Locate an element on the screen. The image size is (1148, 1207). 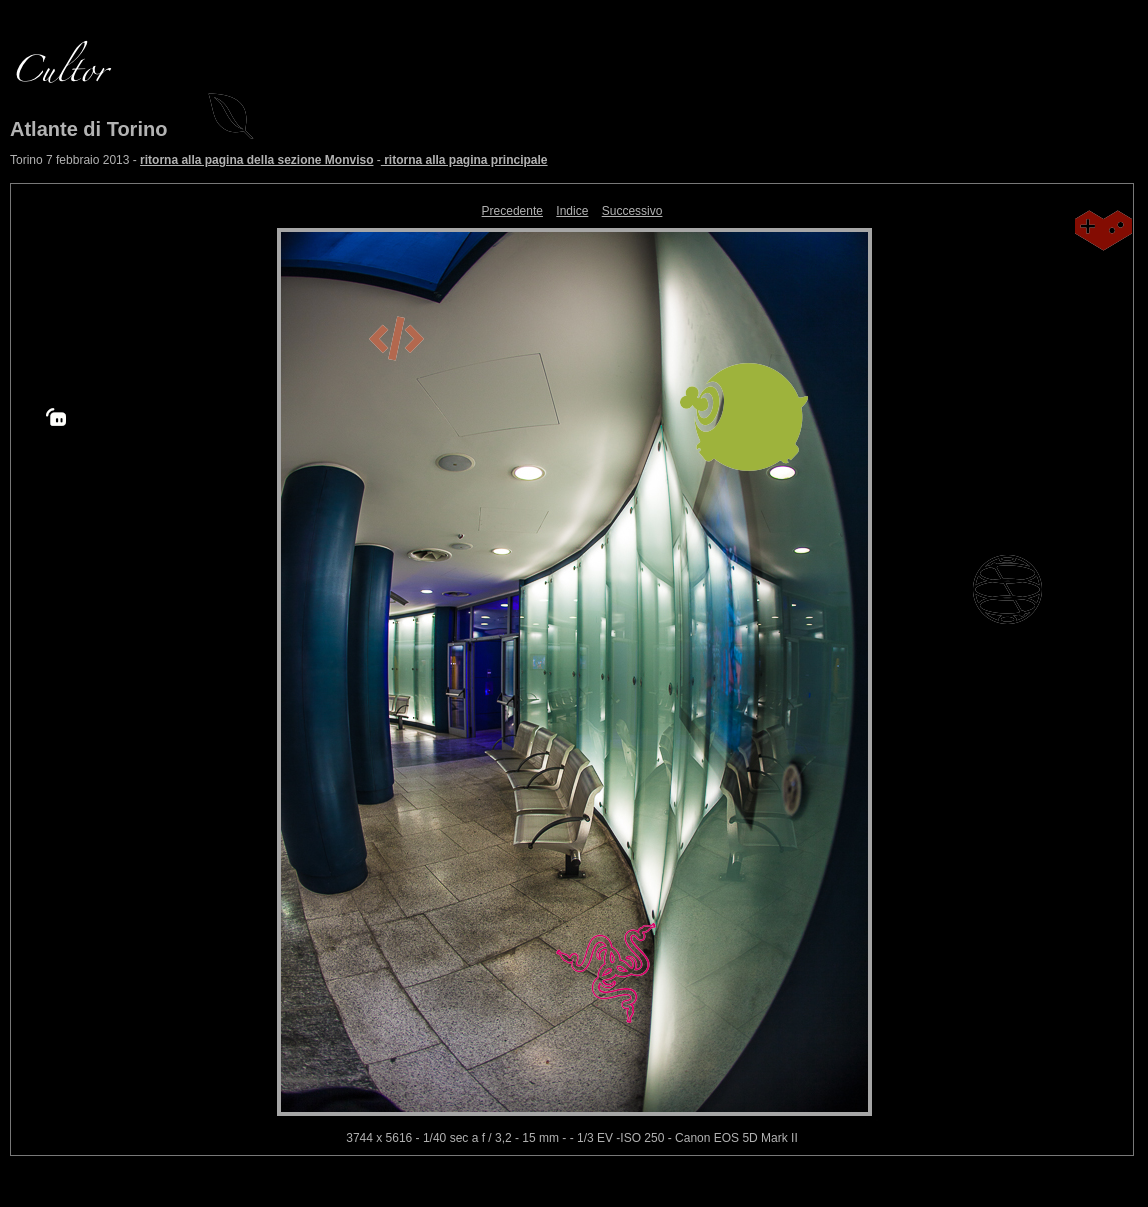
open the Plurk social networking app is located at coordinates (744, 417).